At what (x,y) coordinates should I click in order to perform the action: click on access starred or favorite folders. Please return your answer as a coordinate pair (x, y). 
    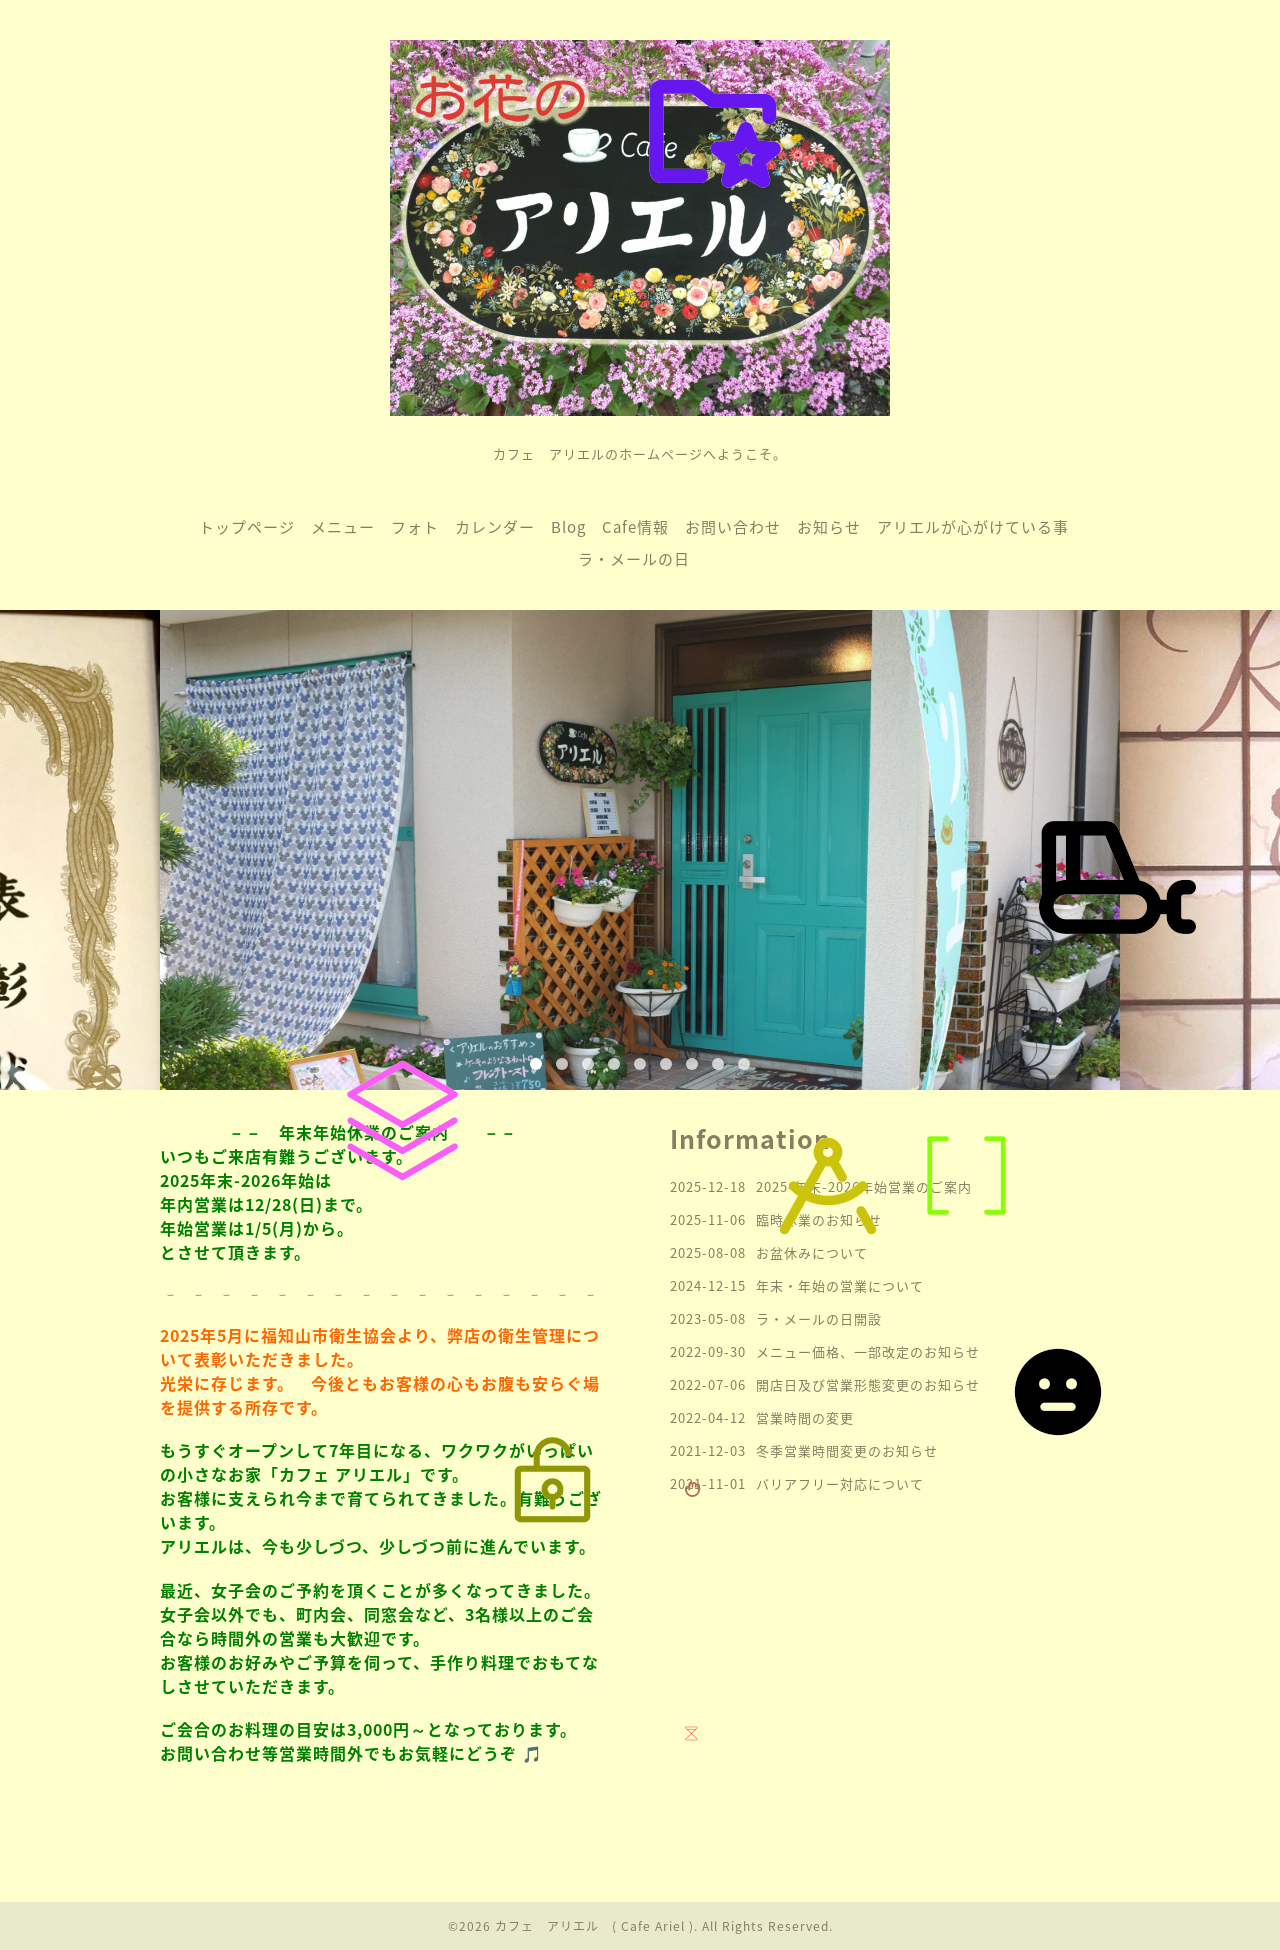
    Looking at the image, I should click on (713, 129).